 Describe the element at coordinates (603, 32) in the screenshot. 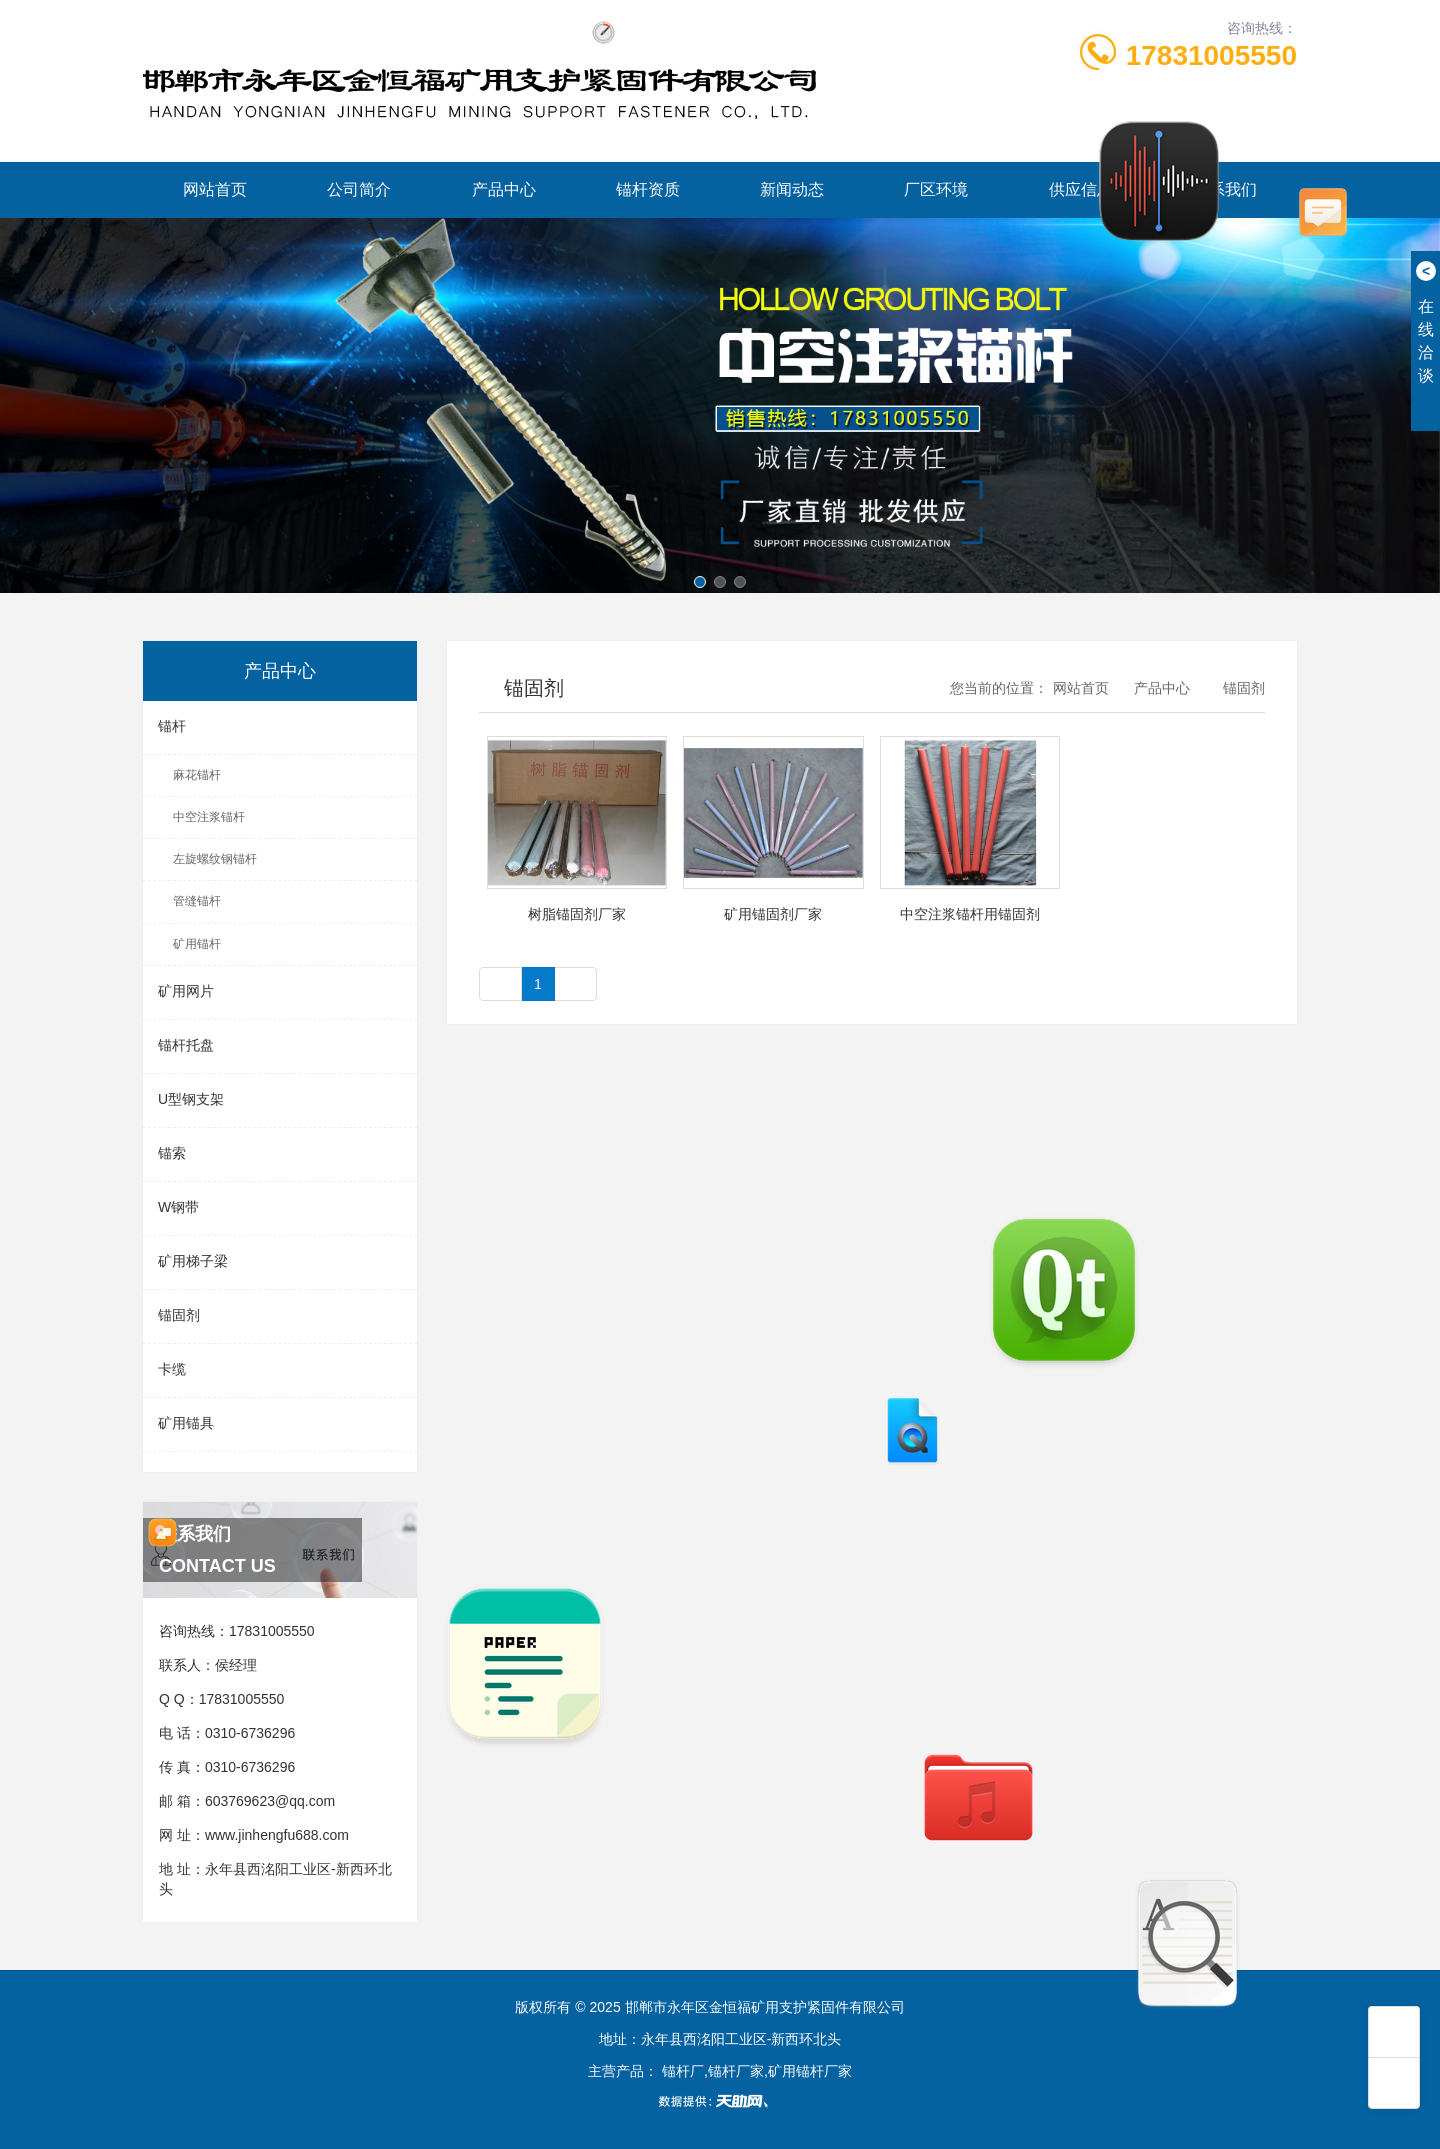

I see `launch sysprof system profiler` at that location.